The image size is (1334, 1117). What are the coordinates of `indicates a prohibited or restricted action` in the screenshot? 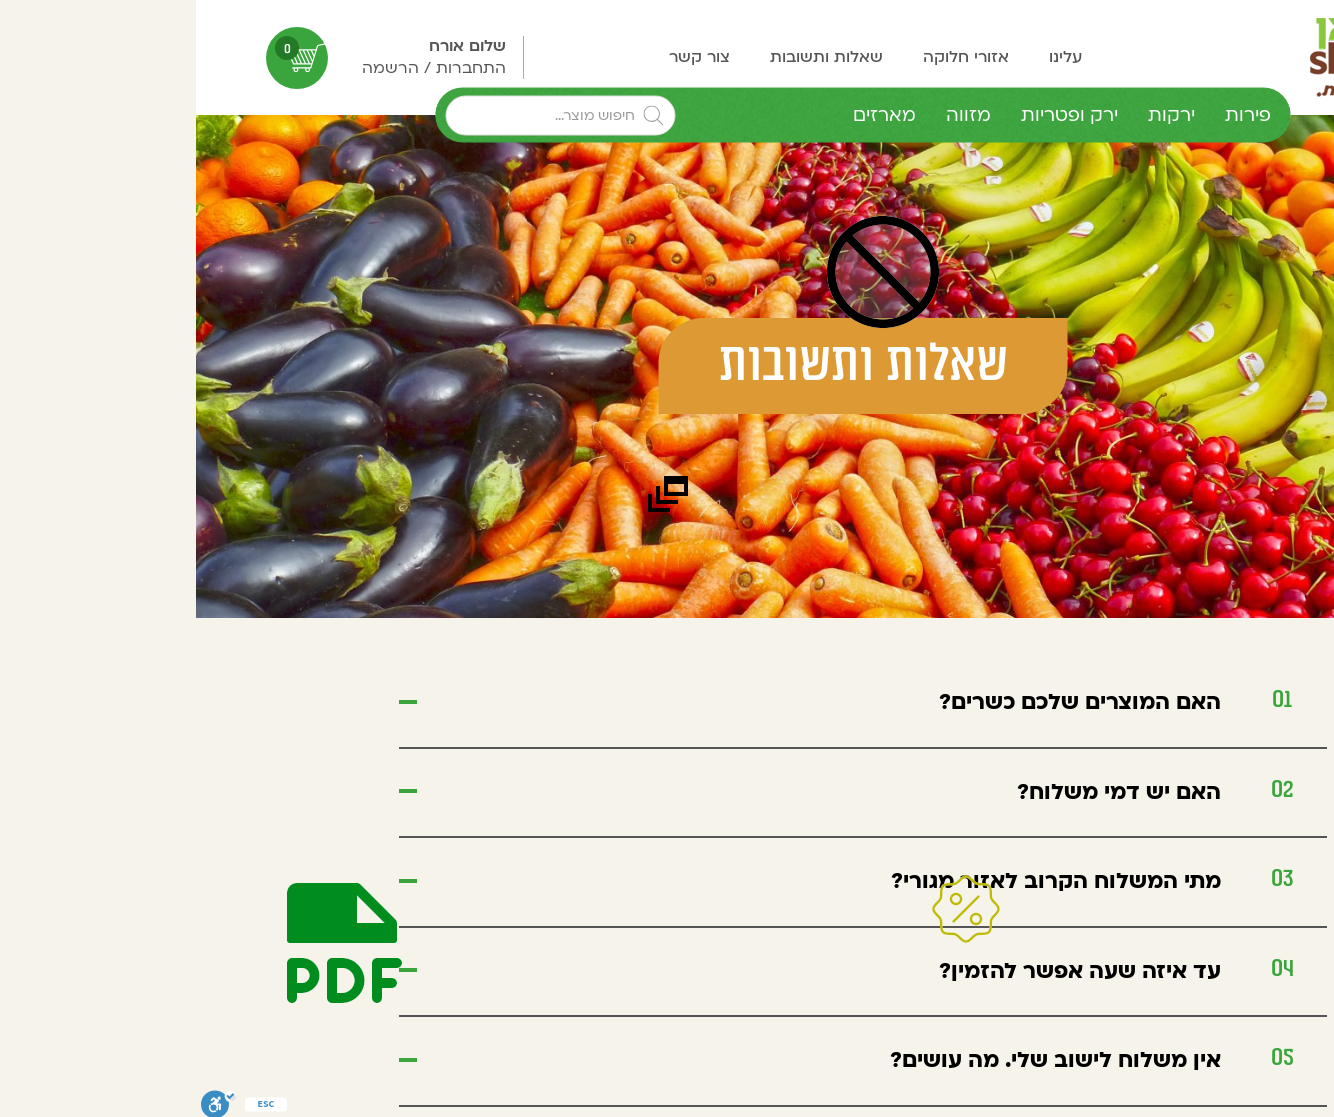 It's located at (883, 272).